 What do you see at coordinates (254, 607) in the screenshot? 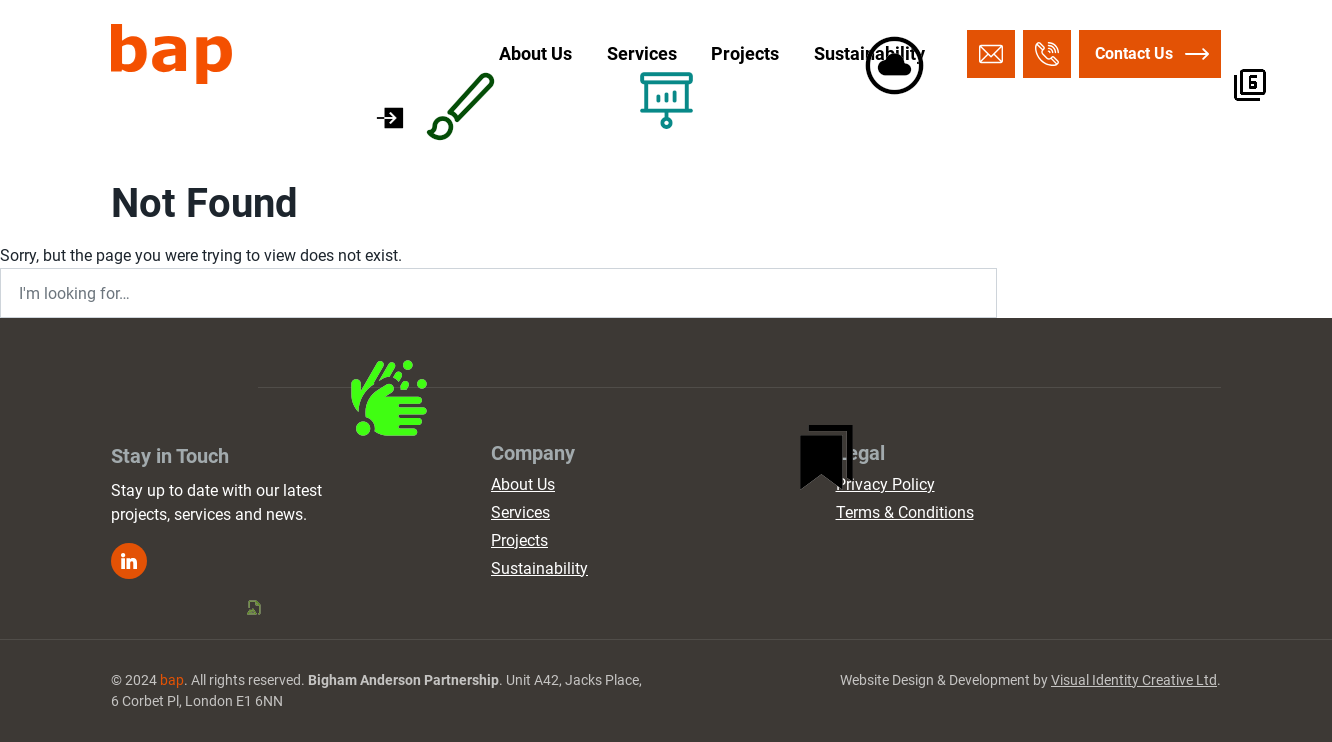
I see `view image file` at bounding box center [254, 607].